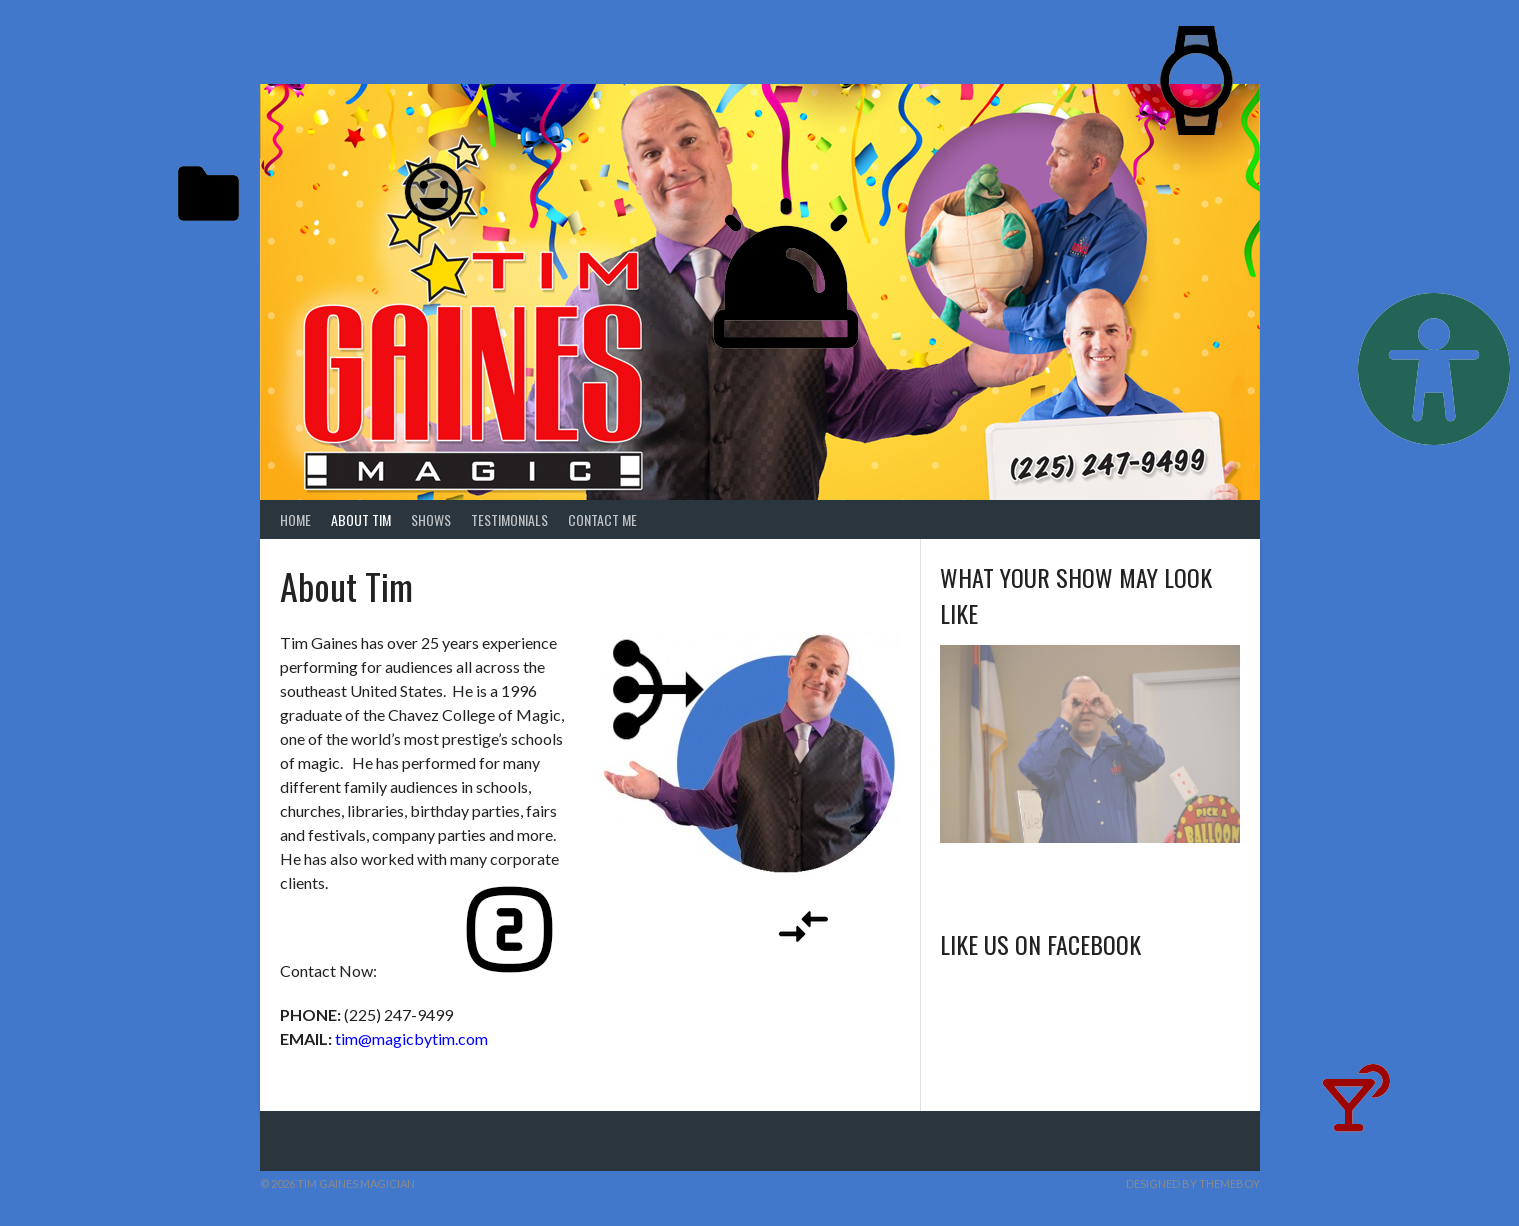  I want to click on indicates step 2 in a multi-step process, so click(509, 929).